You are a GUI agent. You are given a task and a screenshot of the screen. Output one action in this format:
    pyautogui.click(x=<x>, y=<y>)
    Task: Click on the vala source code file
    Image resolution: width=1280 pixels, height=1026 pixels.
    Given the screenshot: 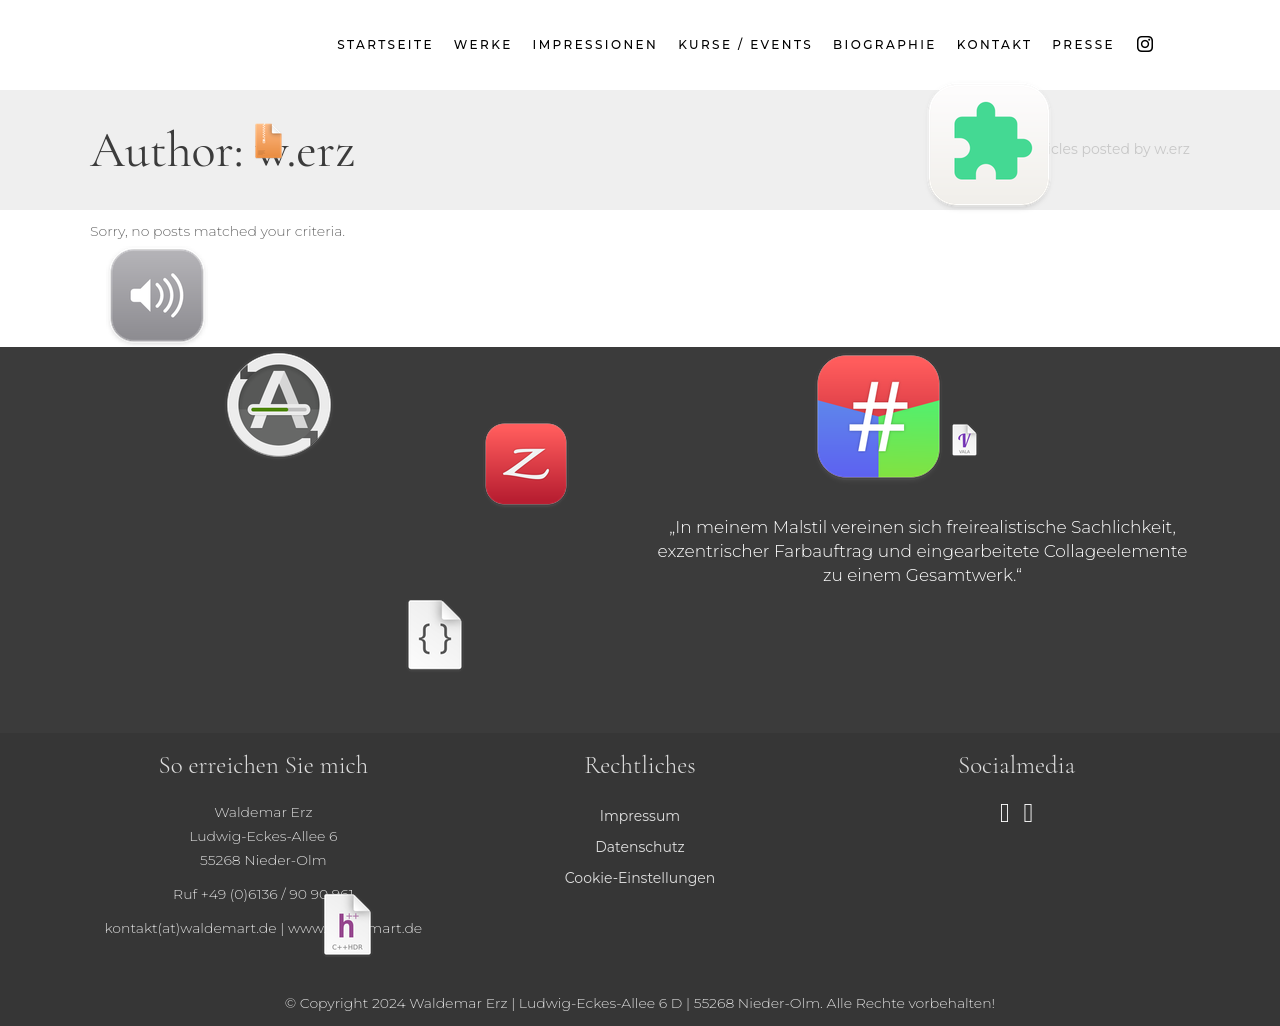 What is the action you would take?
    pyautogui.click(x=964, y=440)
    